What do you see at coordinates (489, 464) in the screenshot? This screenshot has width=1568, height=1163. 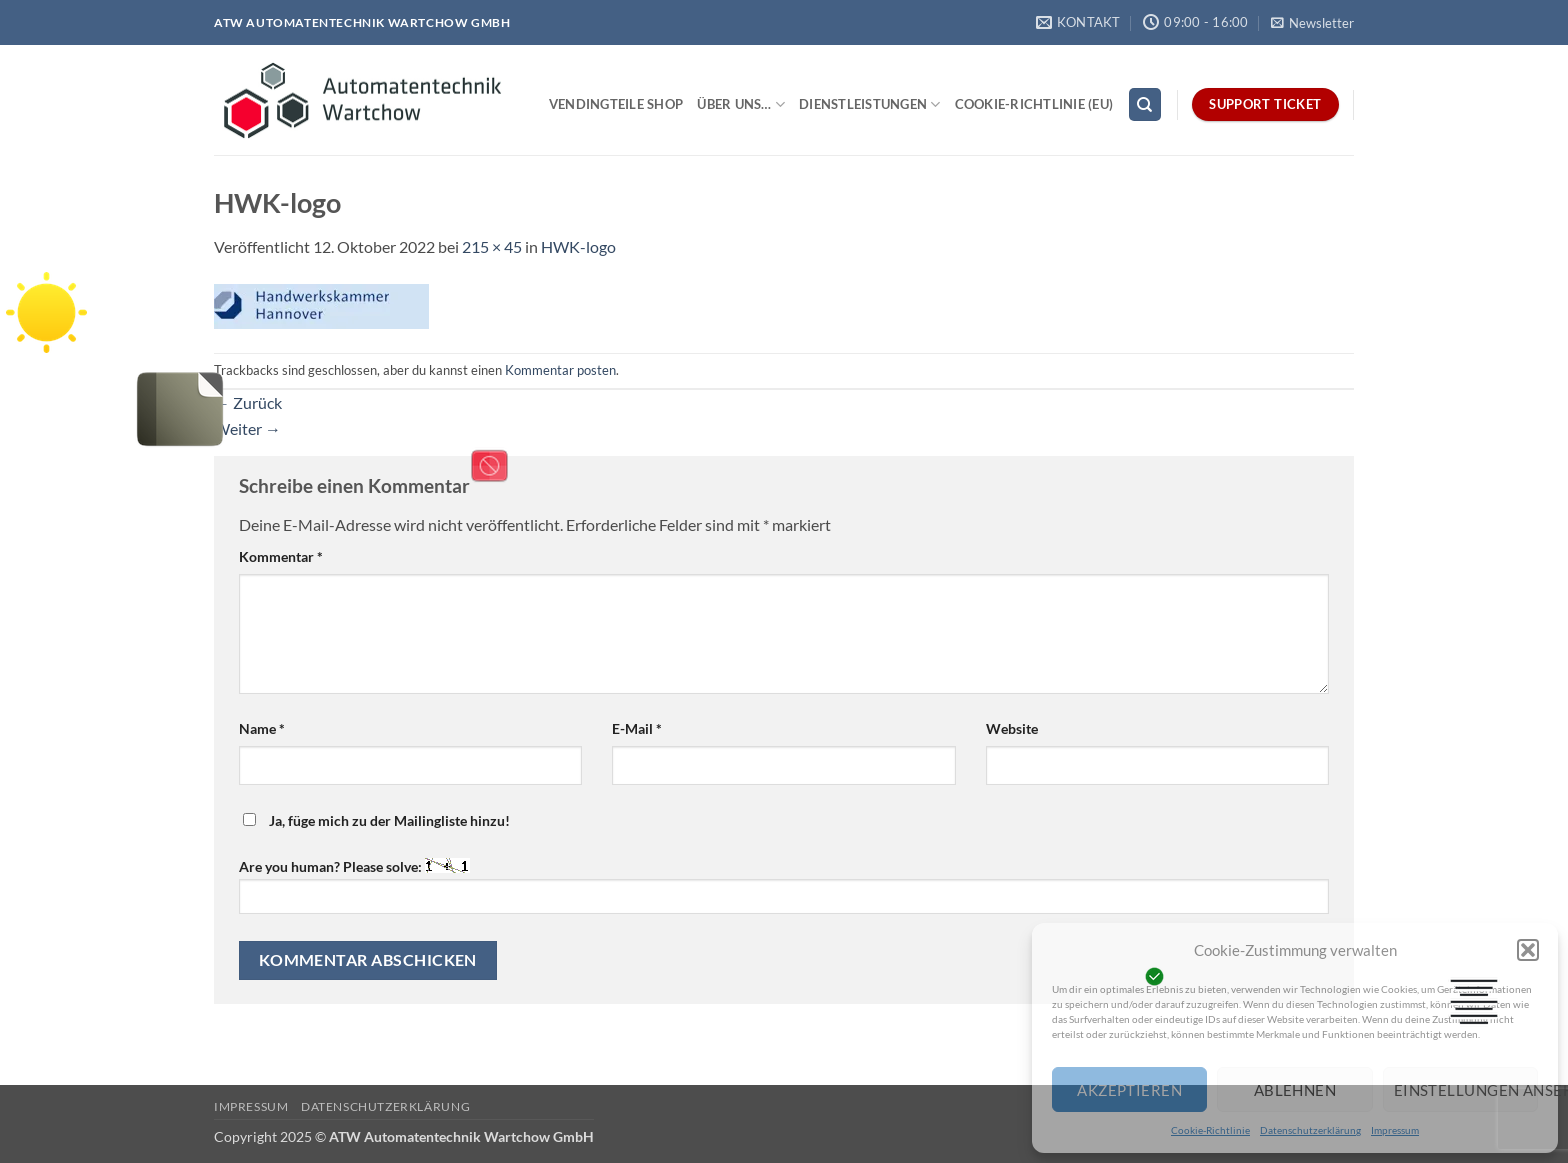 I see `indicates a missing or unavailable image` at bounding box center [489, 464].